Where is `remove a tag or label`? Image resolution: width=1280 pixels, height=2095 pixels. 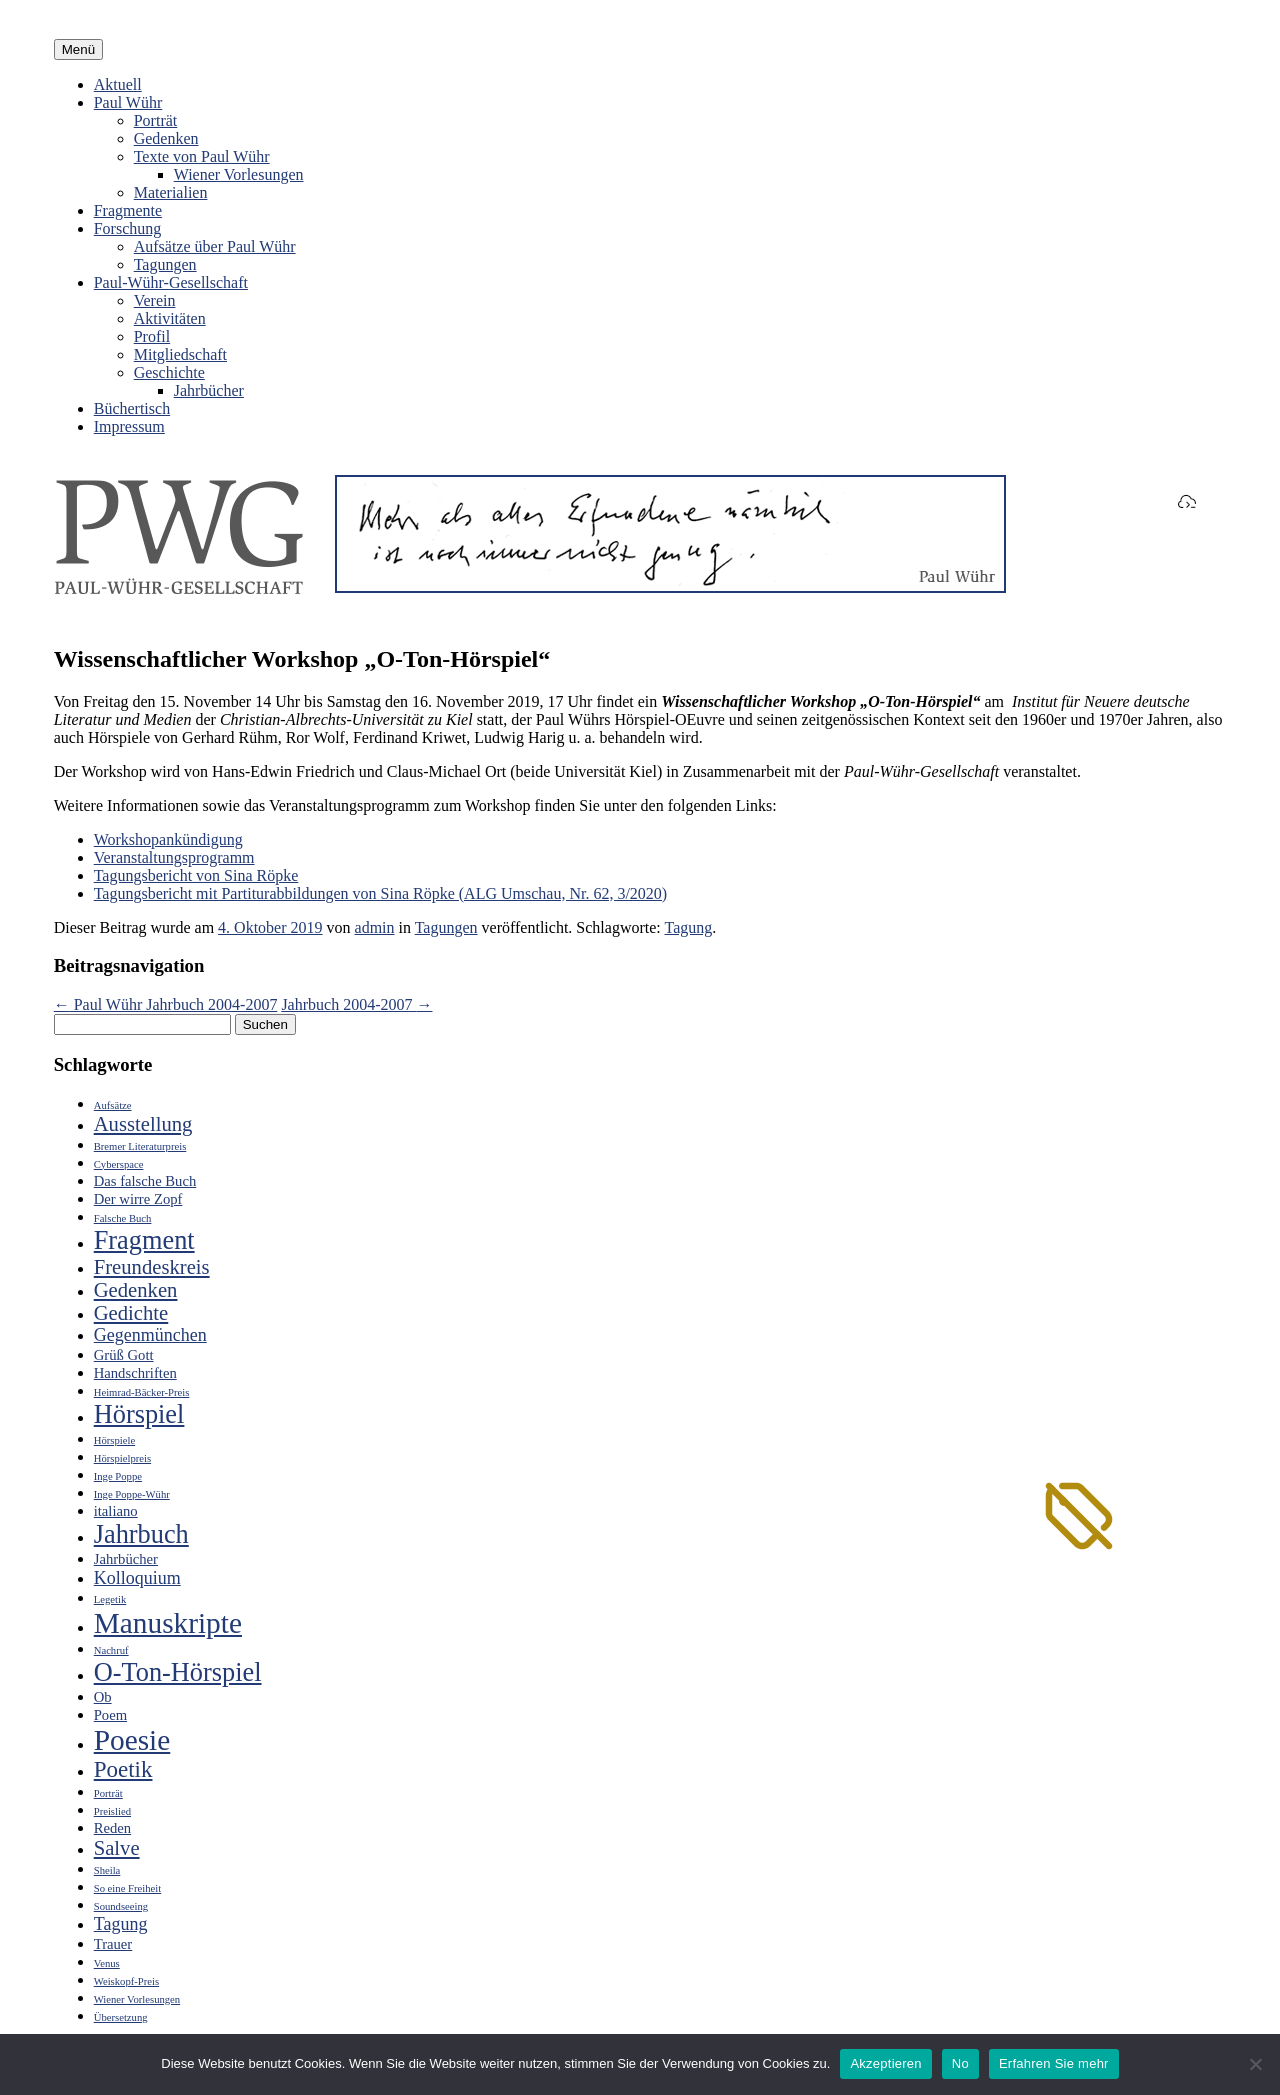
remove a tag or label is located at coordinates (1079, 1516).